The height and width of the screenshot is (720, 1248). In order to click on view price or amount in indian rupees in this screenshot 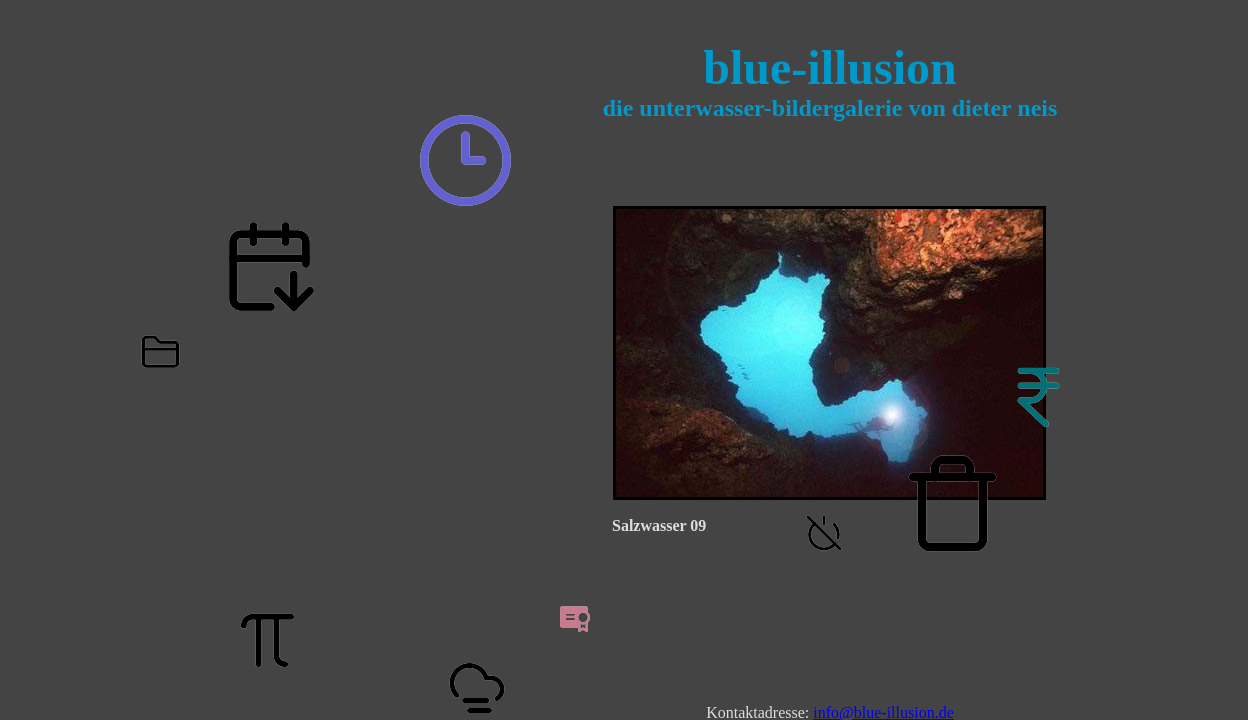, I will do `click(1038, 397)`.